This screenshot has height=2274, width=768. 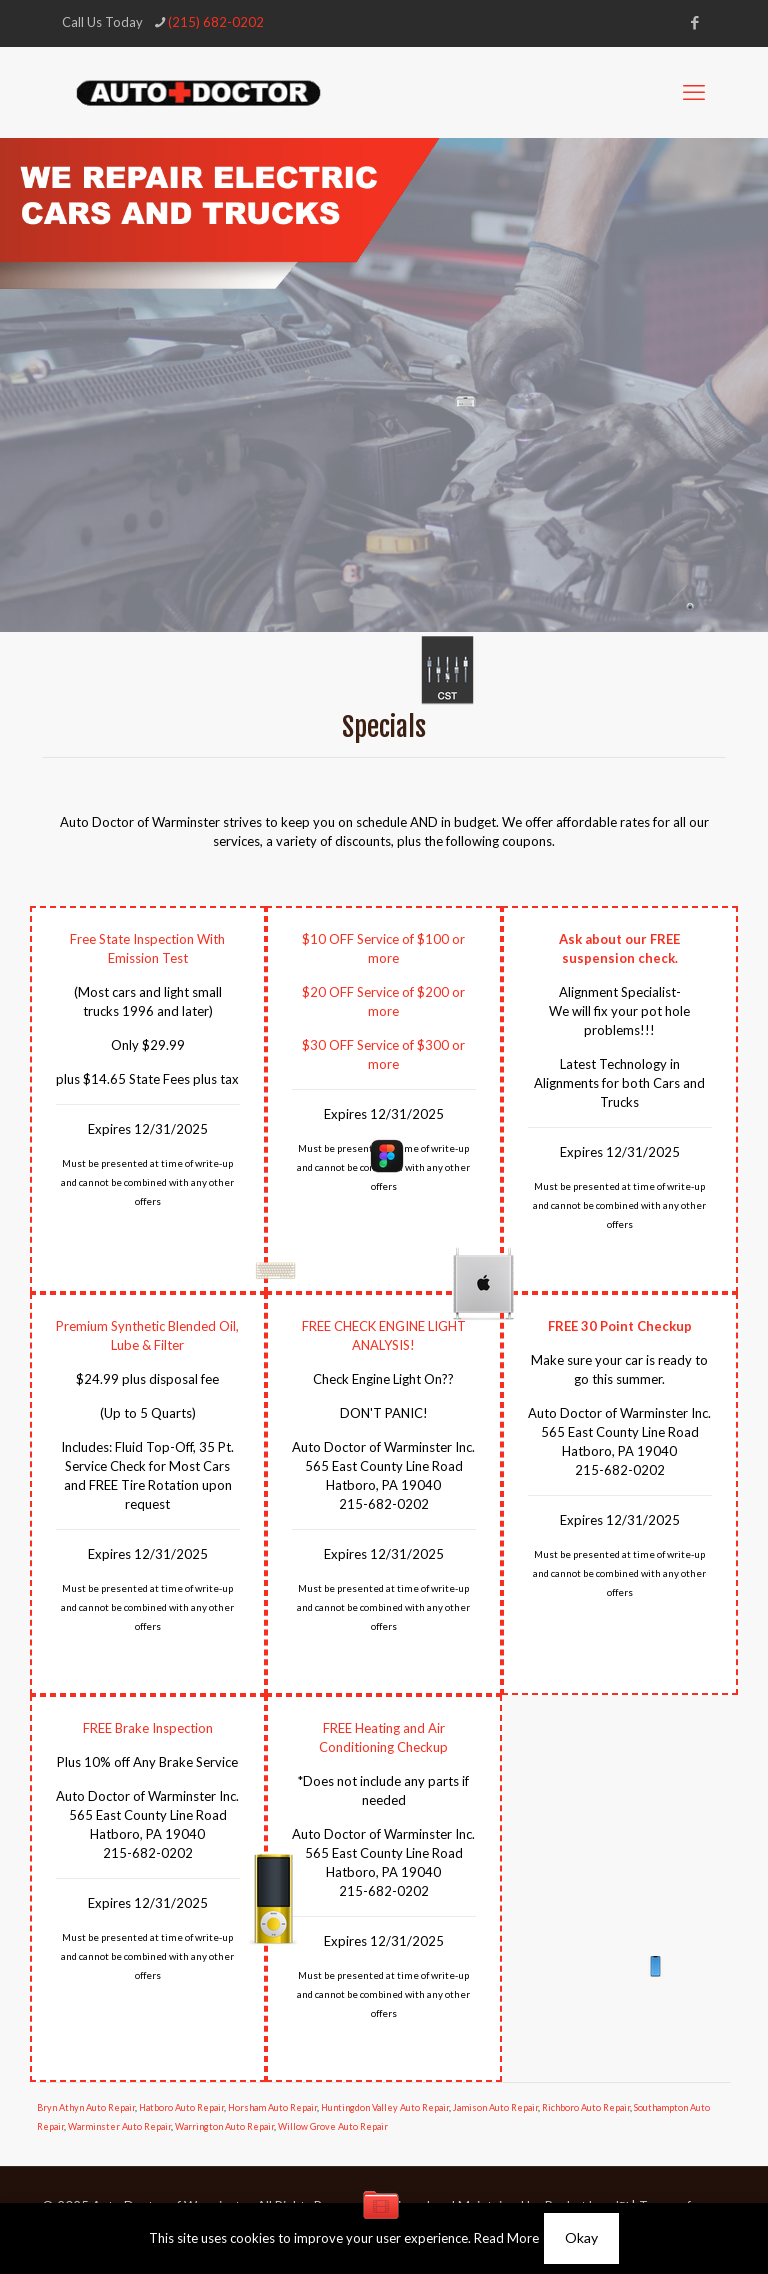 I want to click on apple magic keyboard with touch id in yellow, so click(x=275, y=1270).